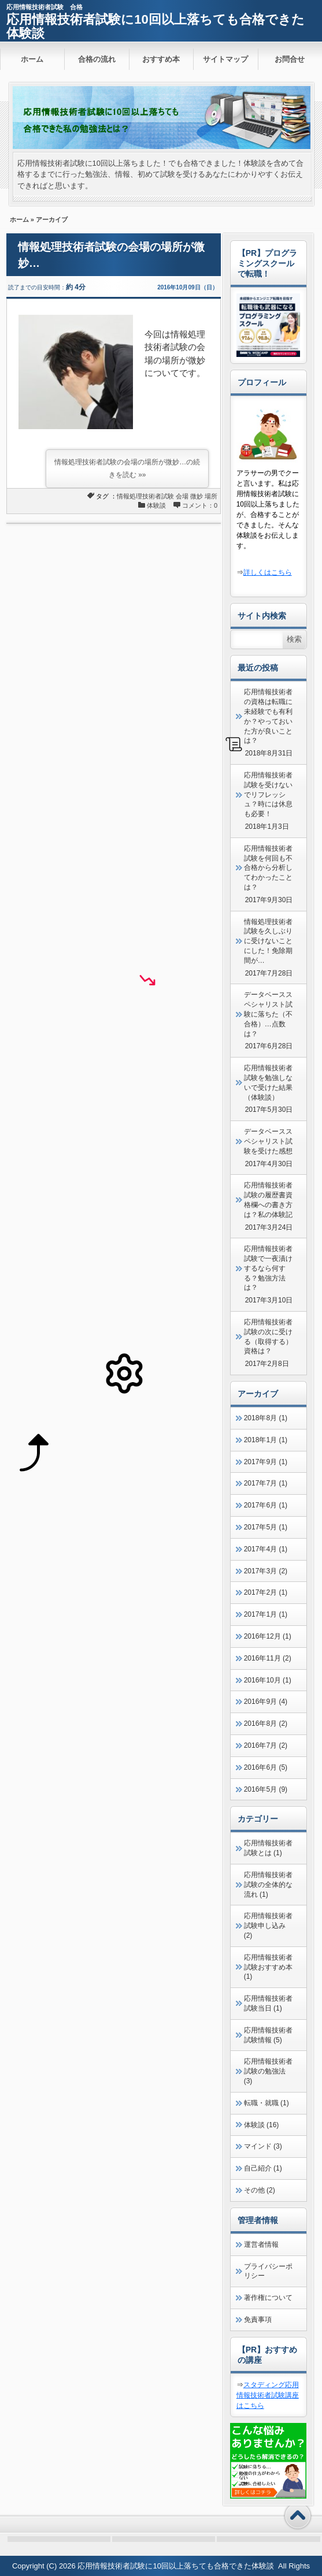  I want to click on go back and up in navigation, so click(34, 1453).